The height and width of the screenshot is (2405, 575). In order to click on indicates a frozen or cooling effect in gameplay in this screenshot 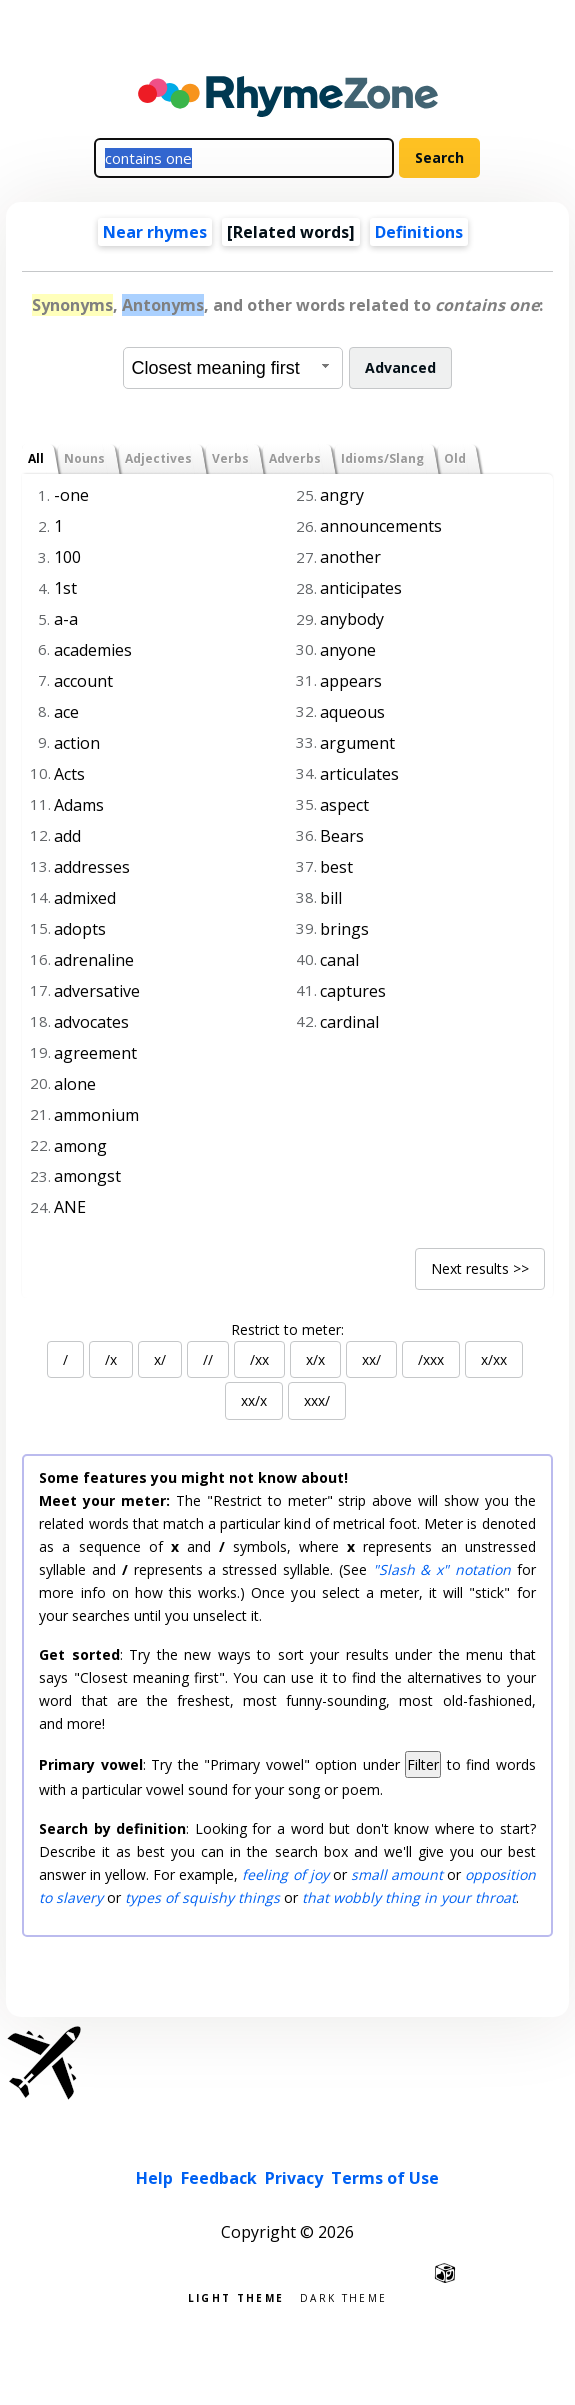, I will do `click(445, 2273)`.